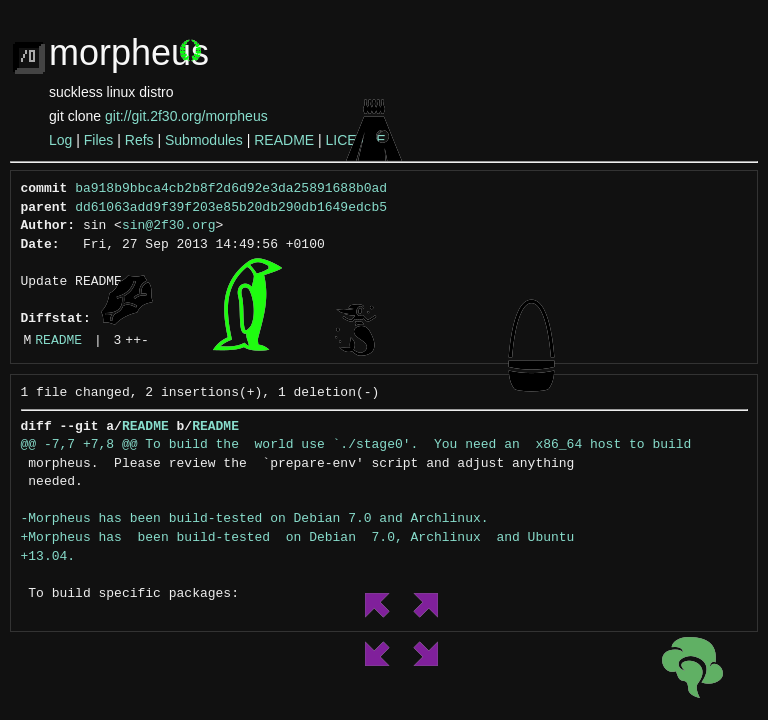 This screenshot has height=720, width=768. I want to click on penguin character or mascot icon, so click(247, 304).